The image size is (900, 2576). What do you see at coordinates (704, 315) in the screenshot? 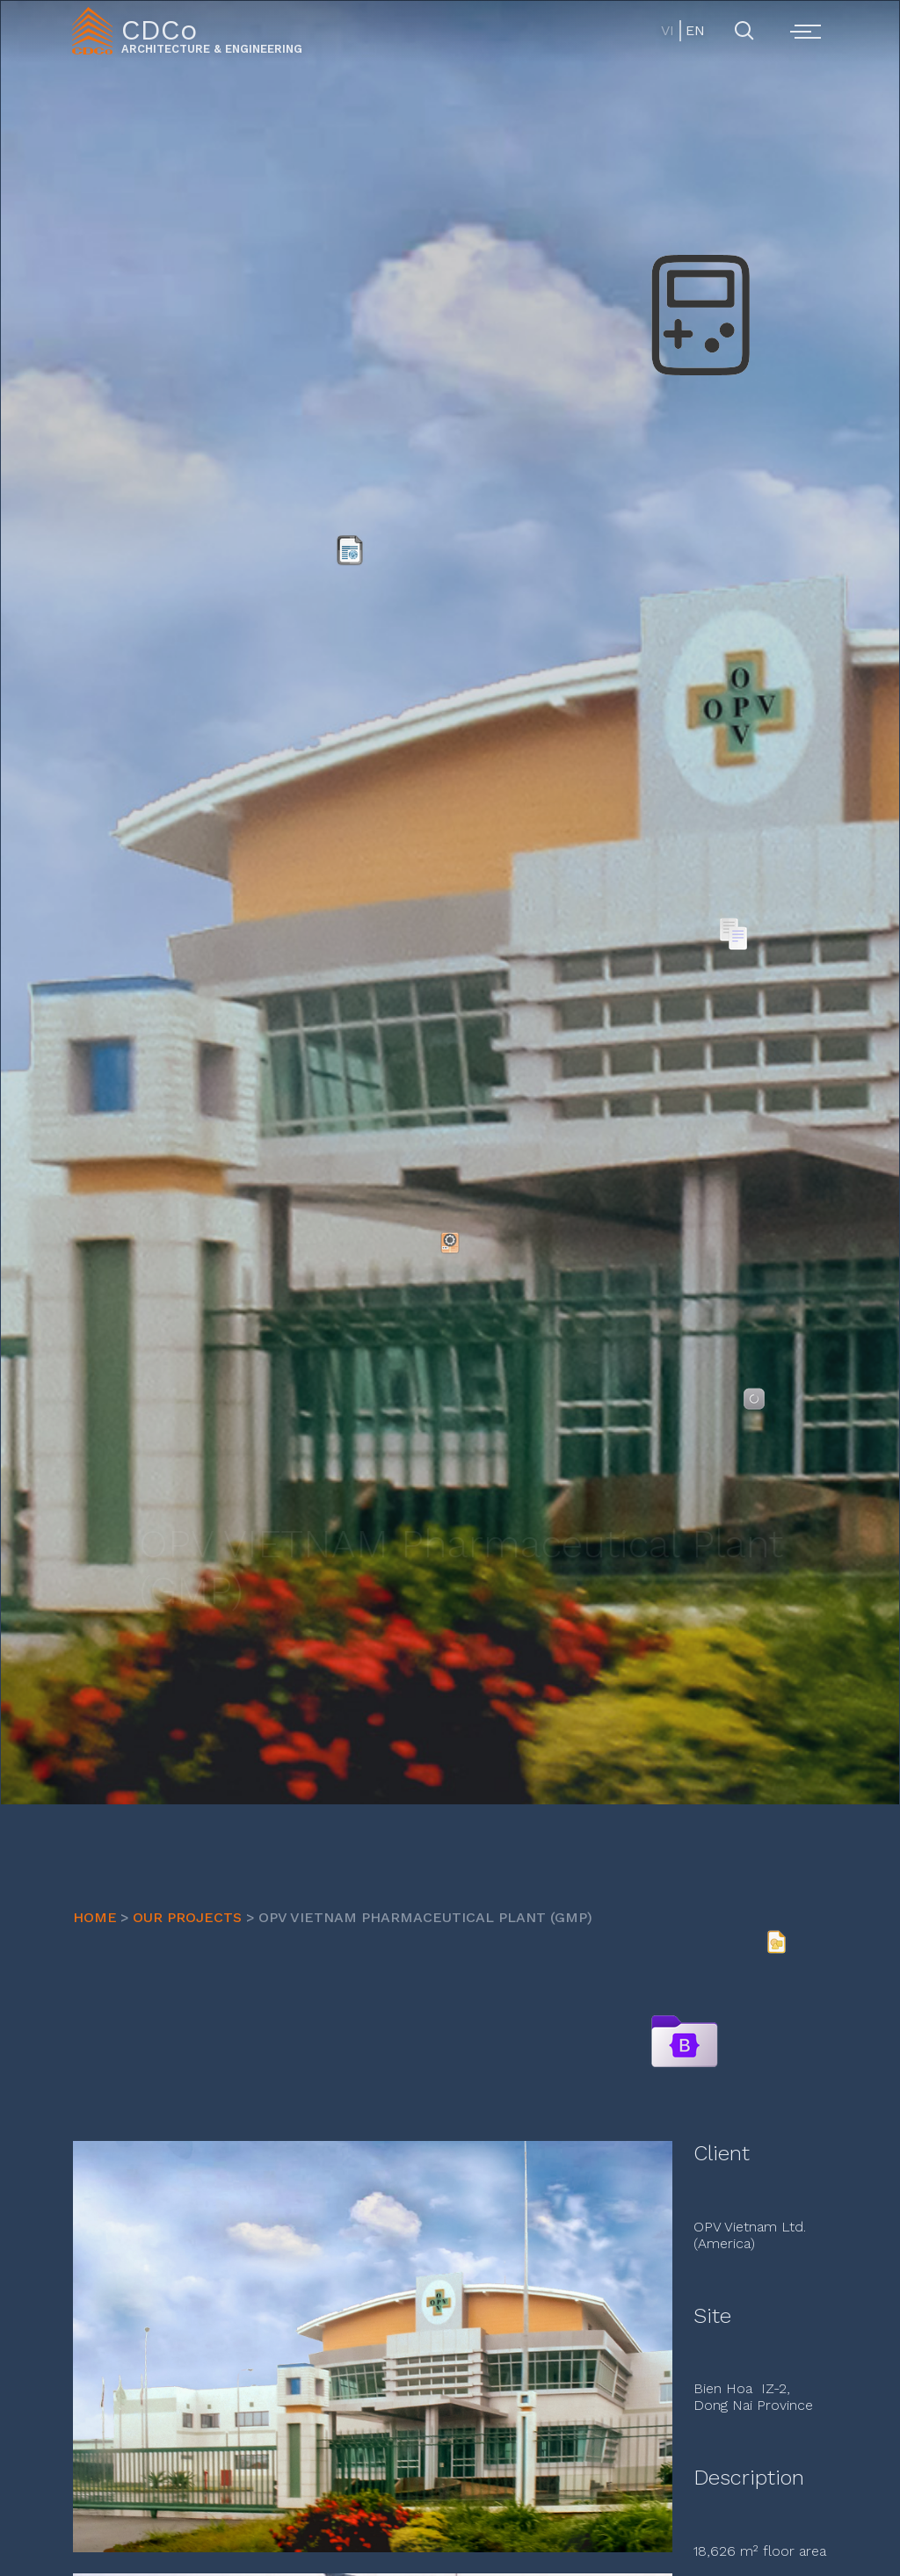
I see `open the games app` at bounding box center [704, 315].